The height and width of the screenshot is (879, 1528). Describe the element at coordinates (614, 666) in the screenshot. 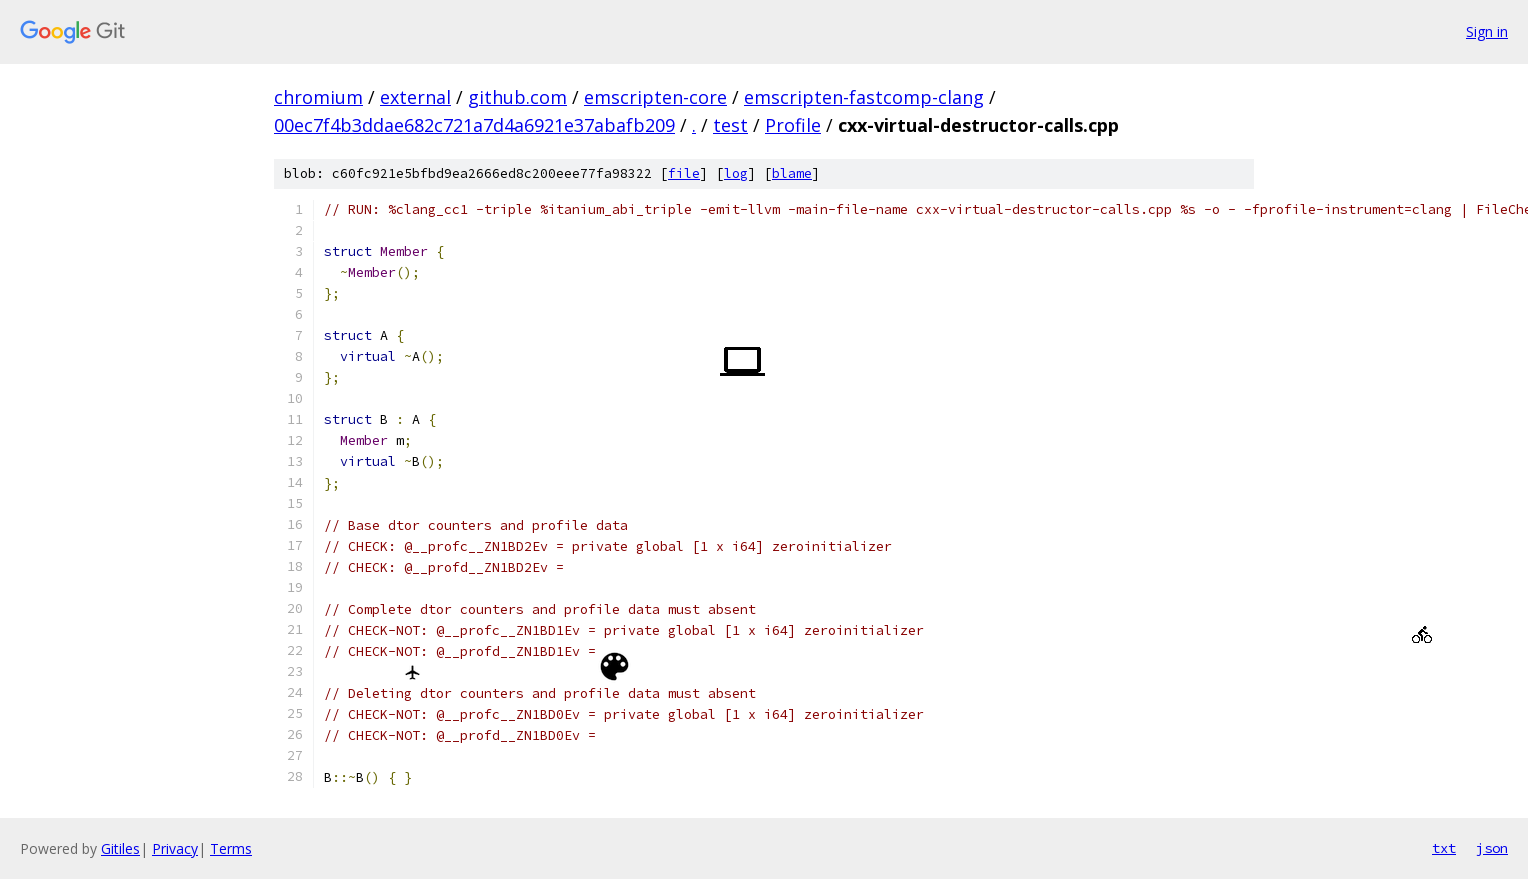

I see `access color or theme customization options` at that location.